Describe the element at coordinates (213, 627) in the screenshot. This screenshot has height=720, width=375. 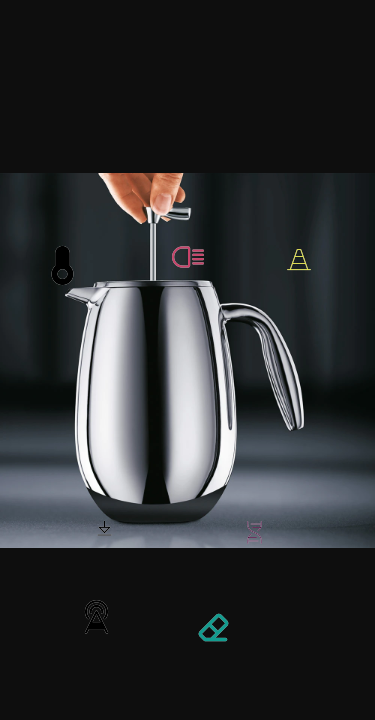
I see `erase or clear content` at that location.